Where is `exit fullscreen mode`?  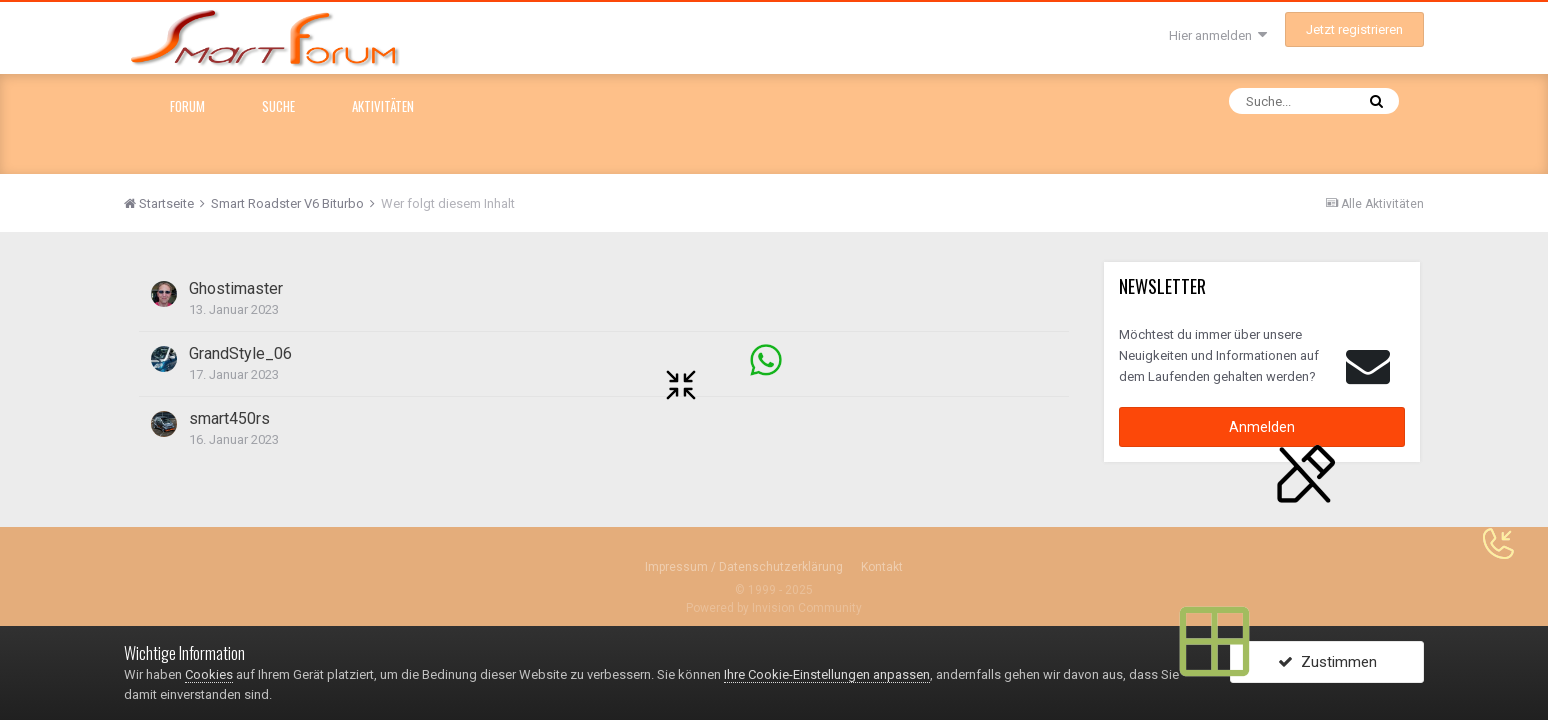
exit fullscreen mode is located at coordinates (681, 385).